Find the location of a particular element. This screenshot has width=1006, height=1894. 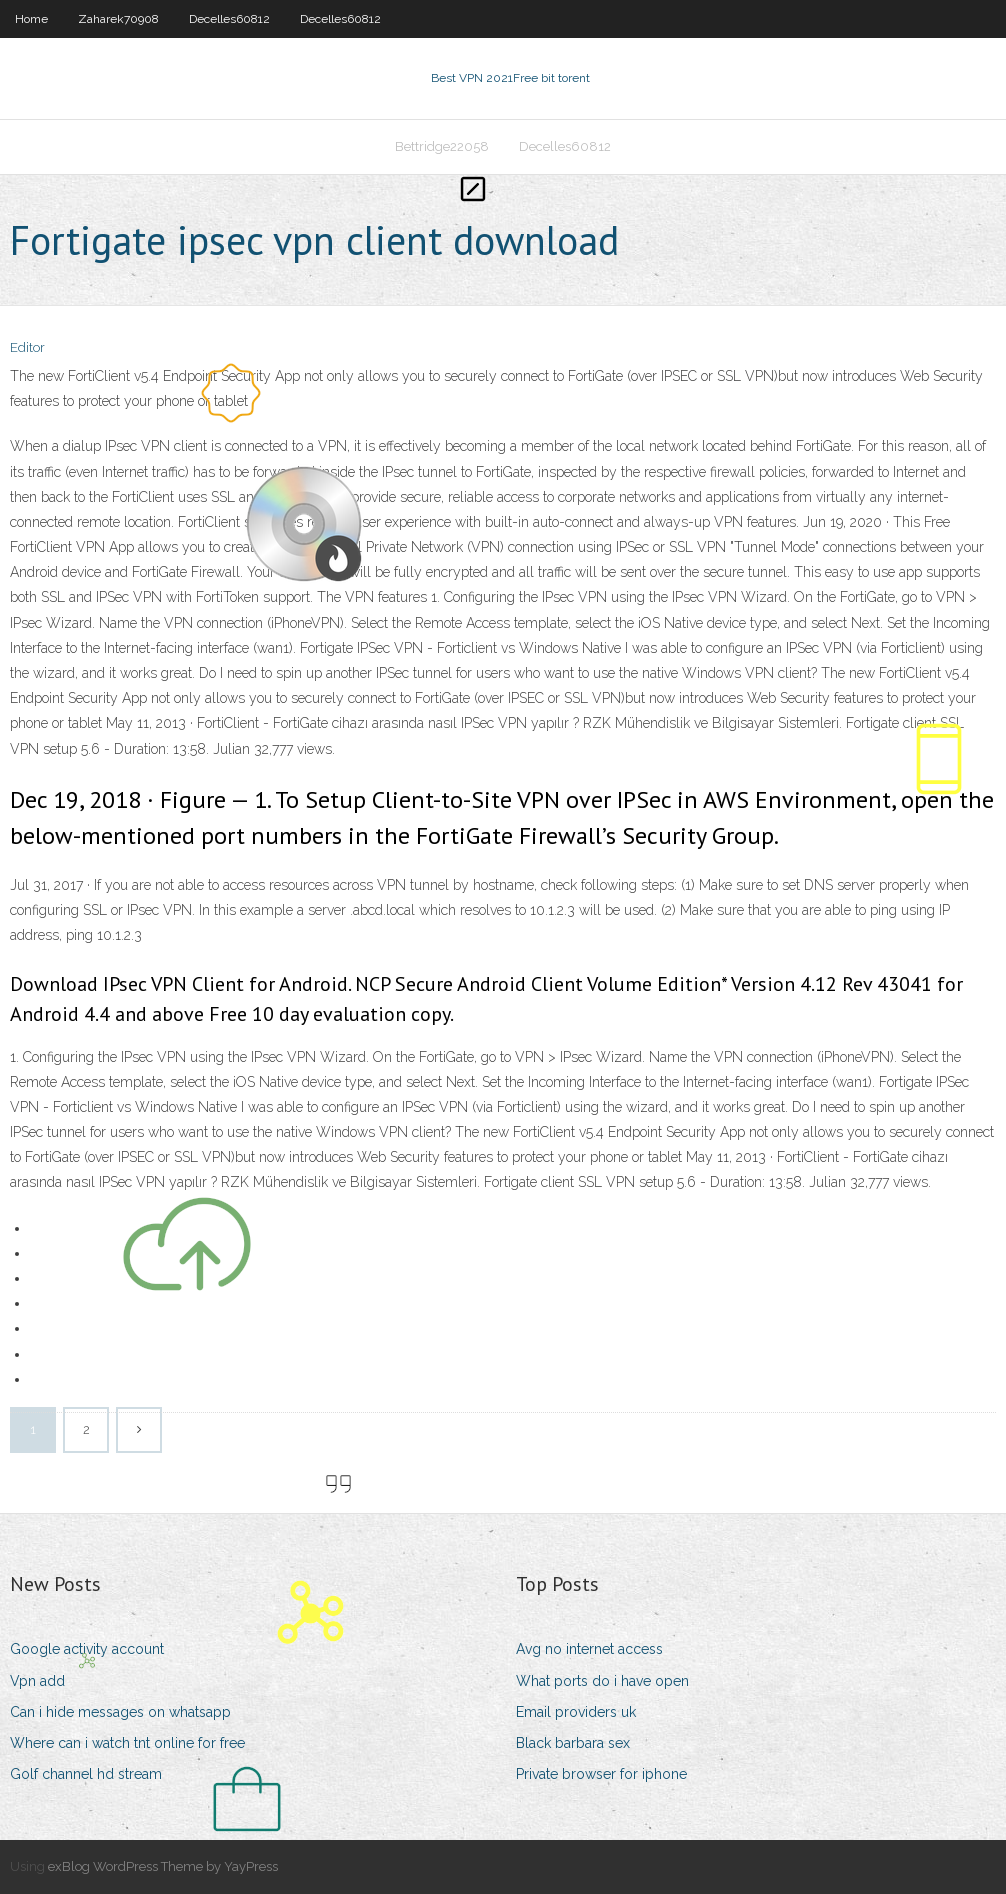

view testimonials or quotes is located at coordinates (338, 1483).